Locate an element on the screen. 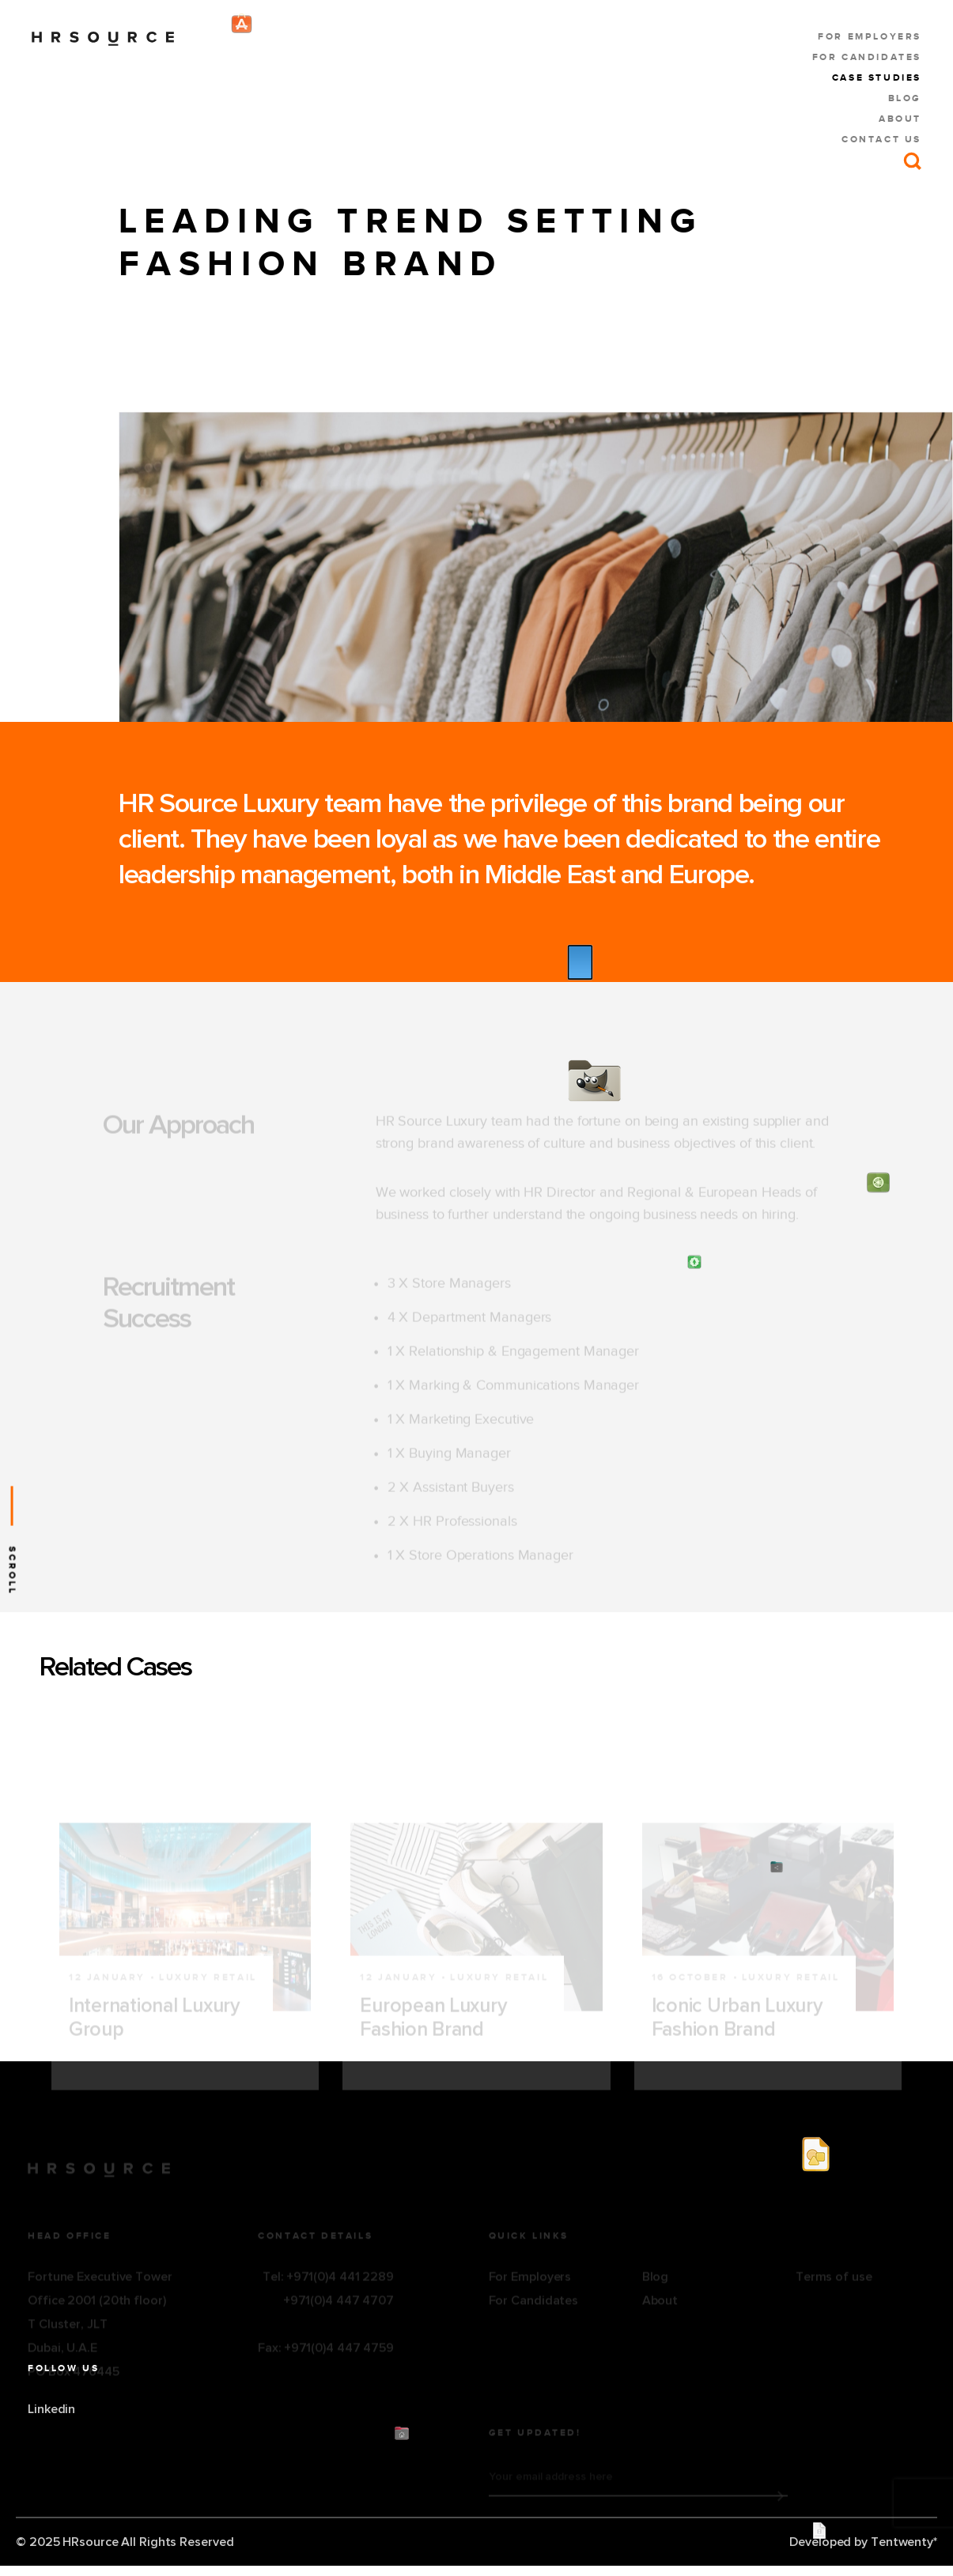  access your home folder is located at coordinates (402, 2433).